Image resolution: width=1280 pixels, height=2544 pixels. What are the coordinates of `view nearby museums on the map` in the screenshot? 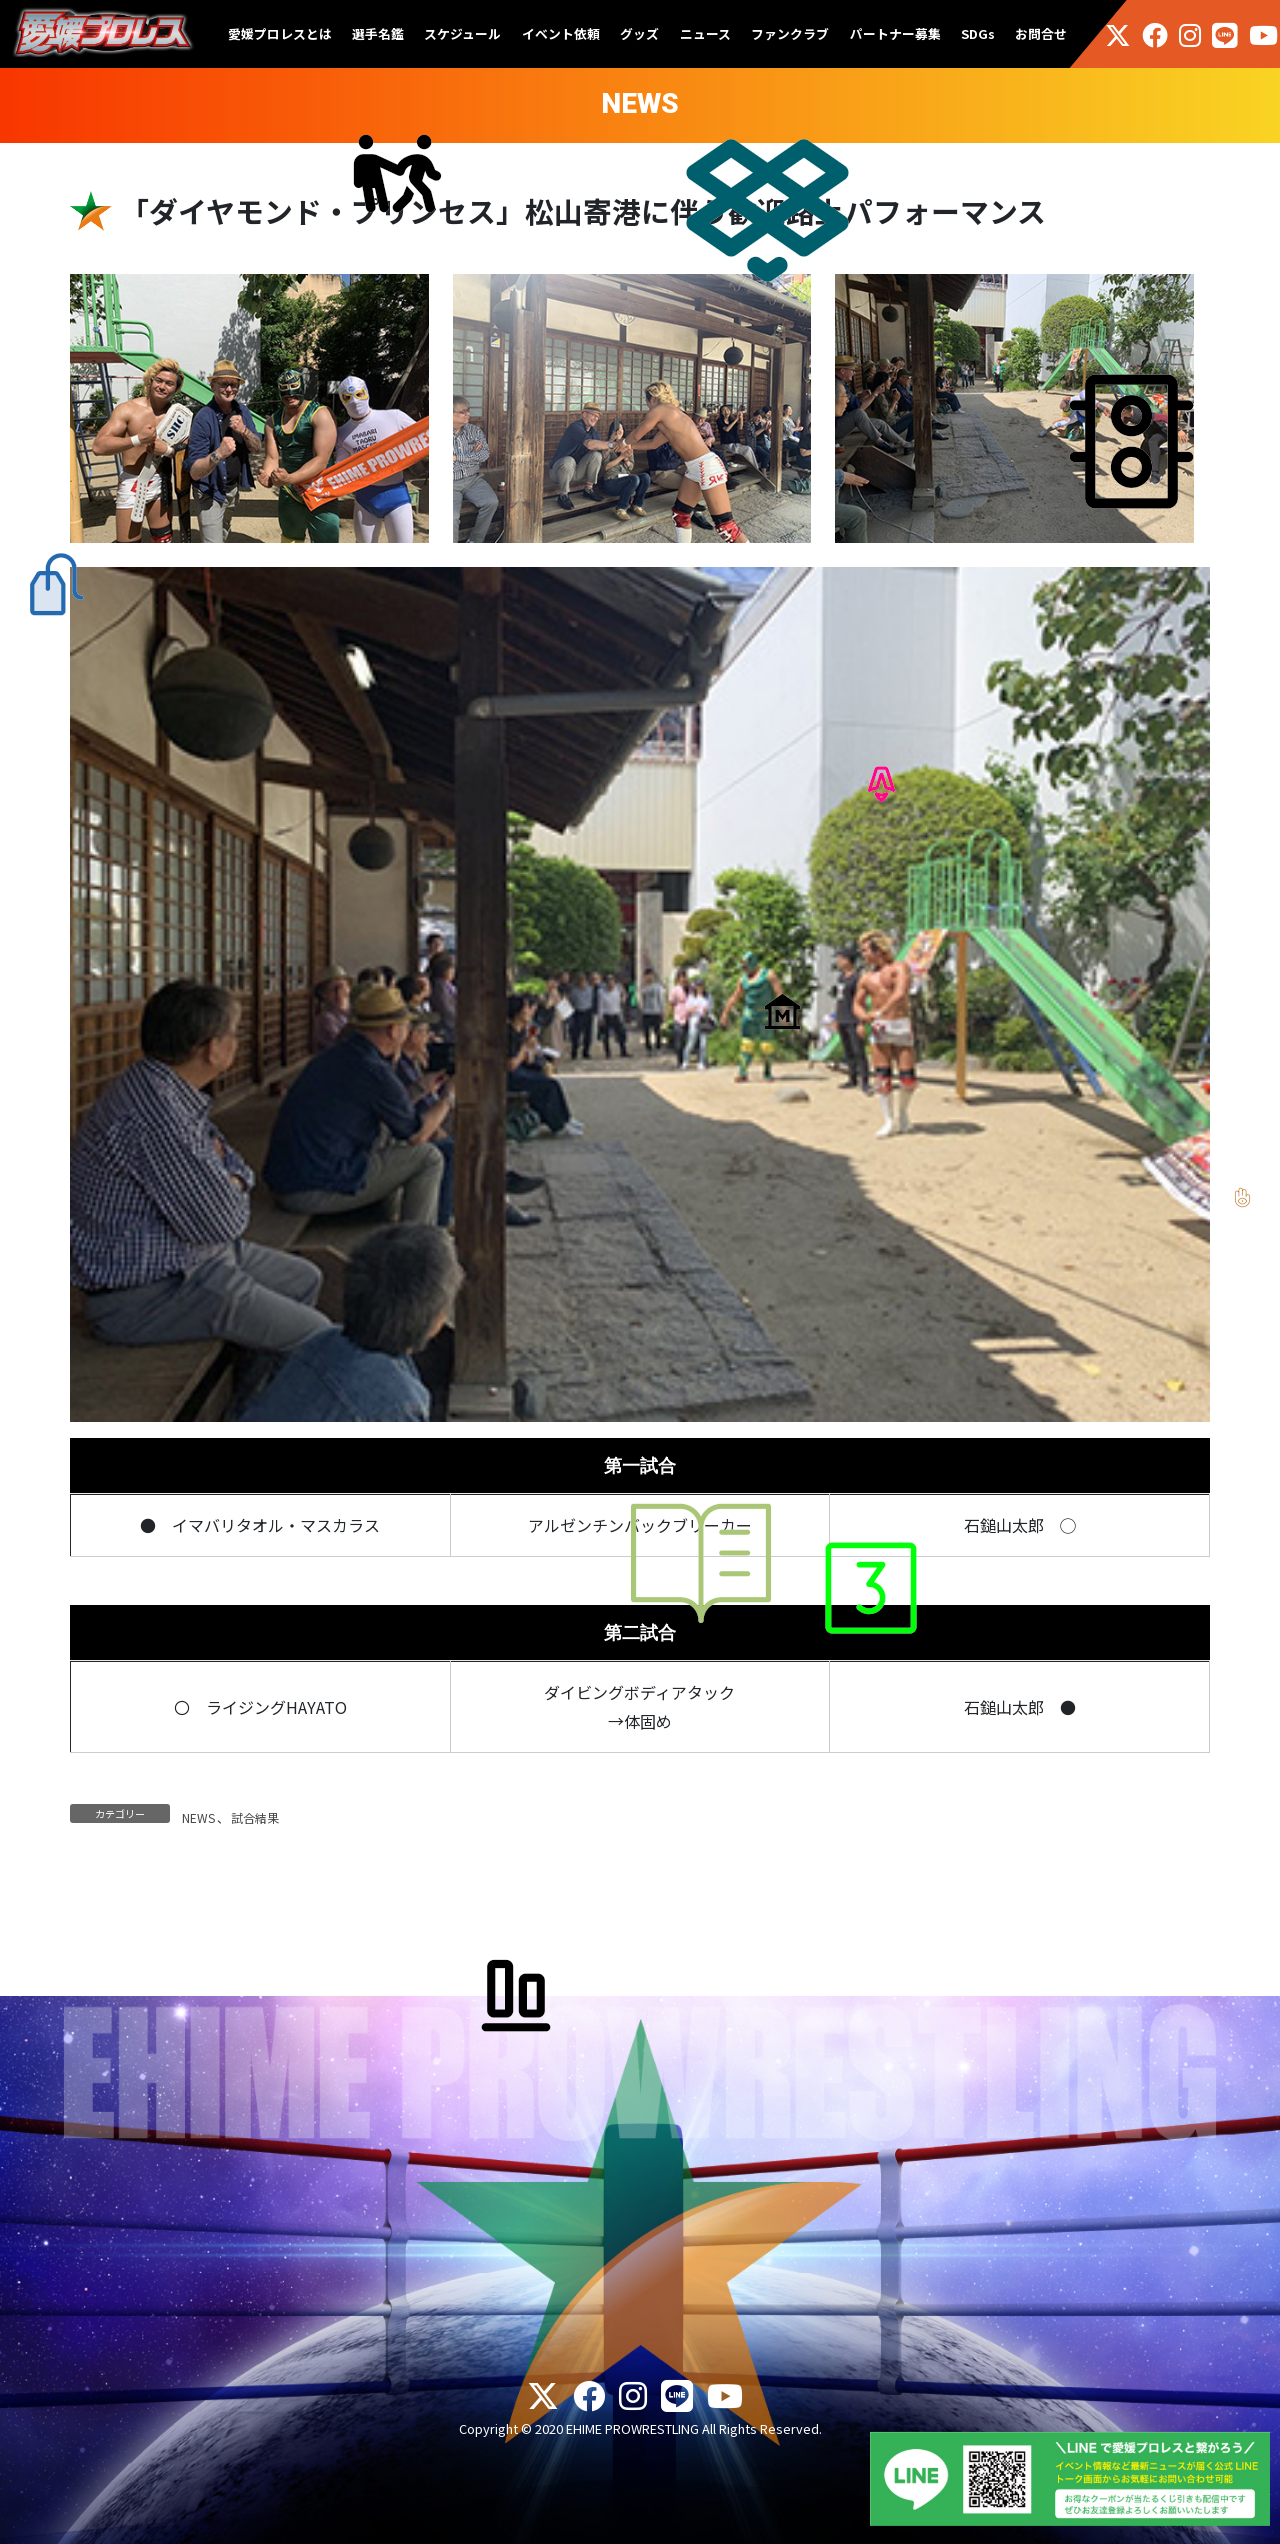 It's located at (782, 1011).